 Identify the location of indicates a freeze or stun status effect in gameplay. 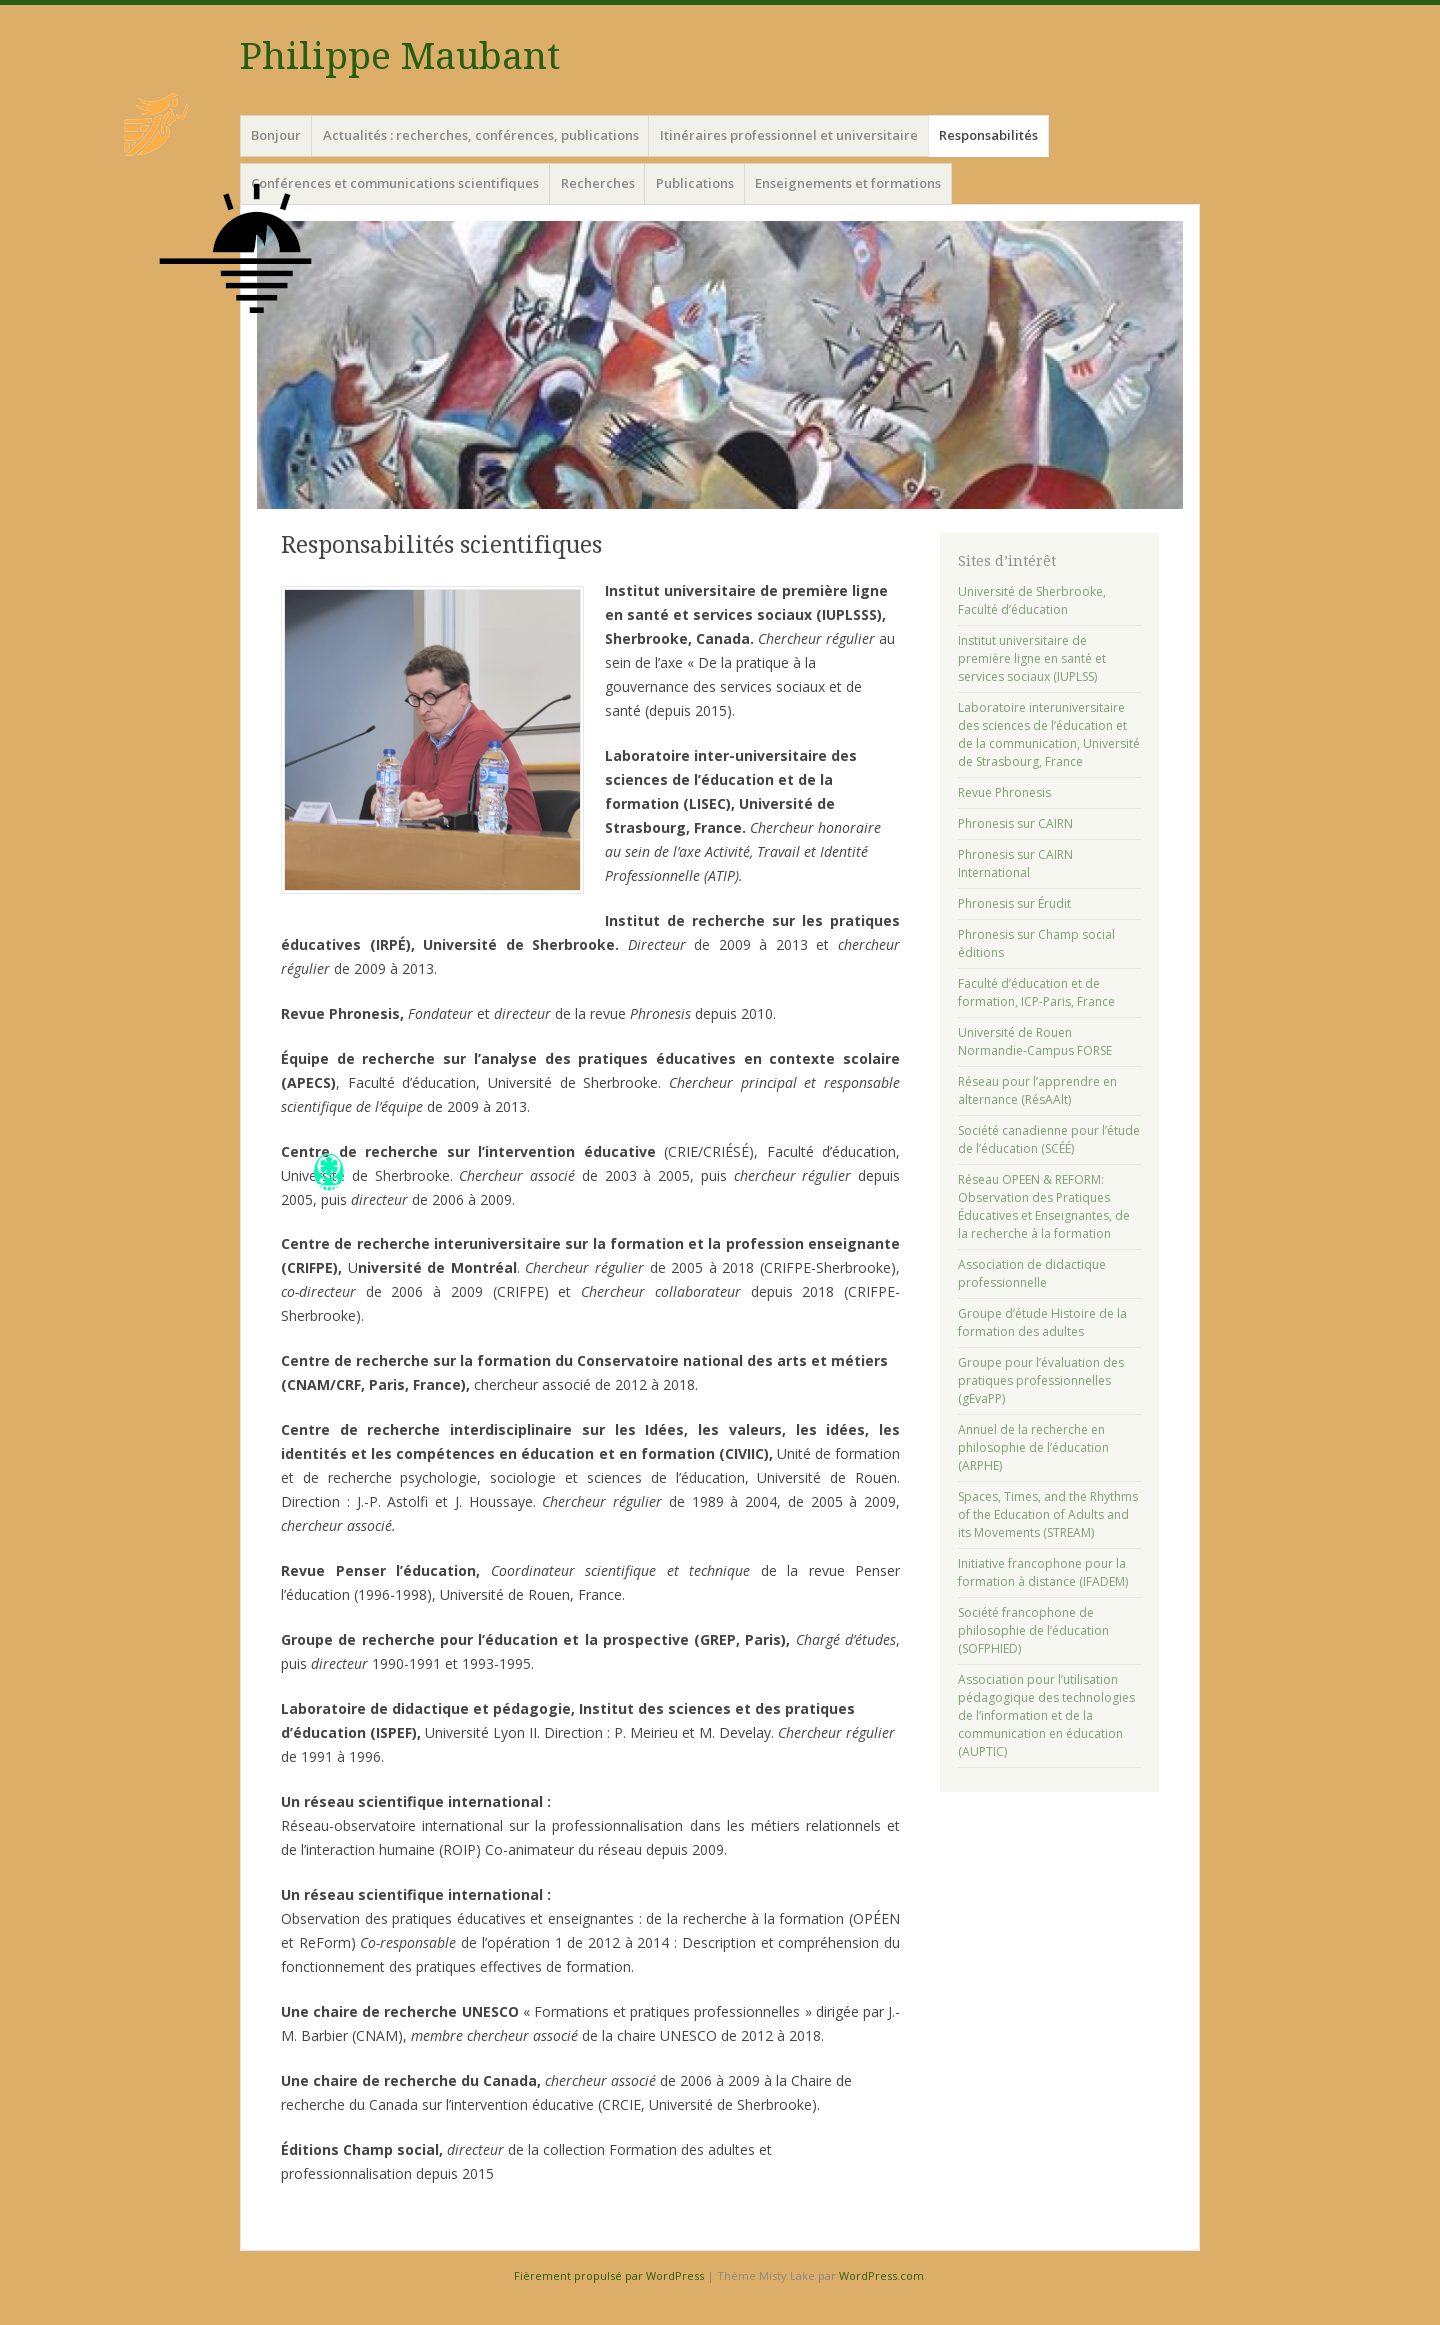
(329, 1172).